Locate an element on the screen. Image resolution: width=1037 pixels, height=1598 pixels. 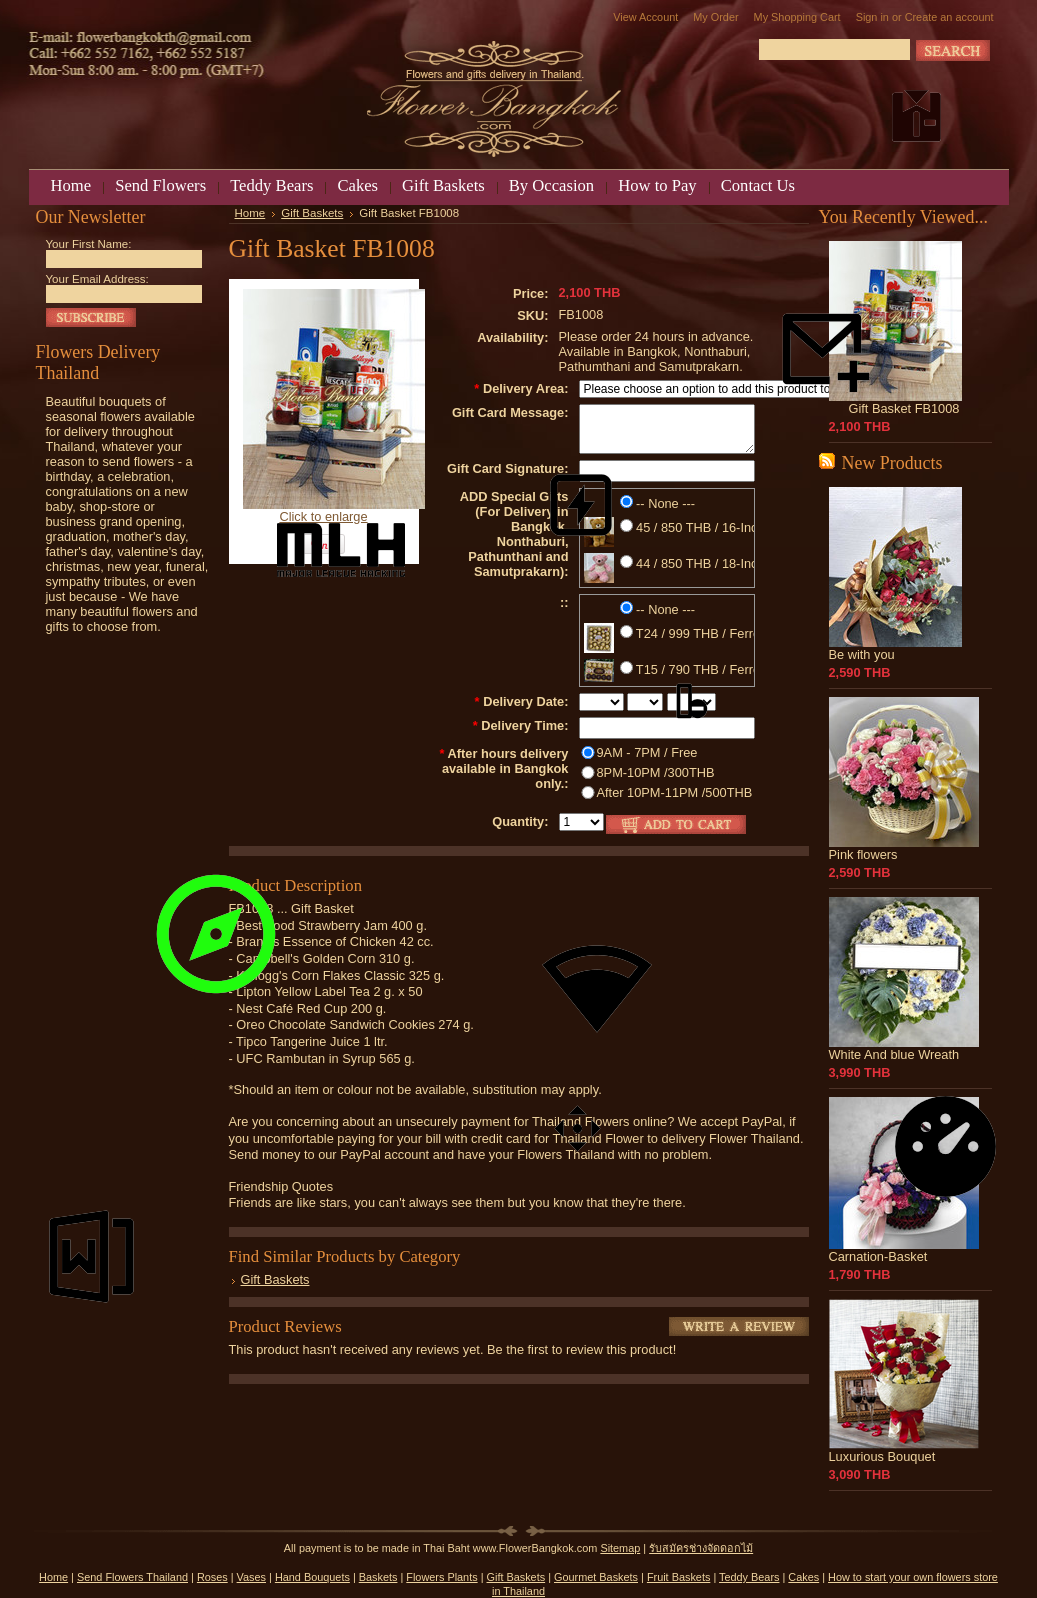
open navigation or directions is located at coordinates (216, 934).